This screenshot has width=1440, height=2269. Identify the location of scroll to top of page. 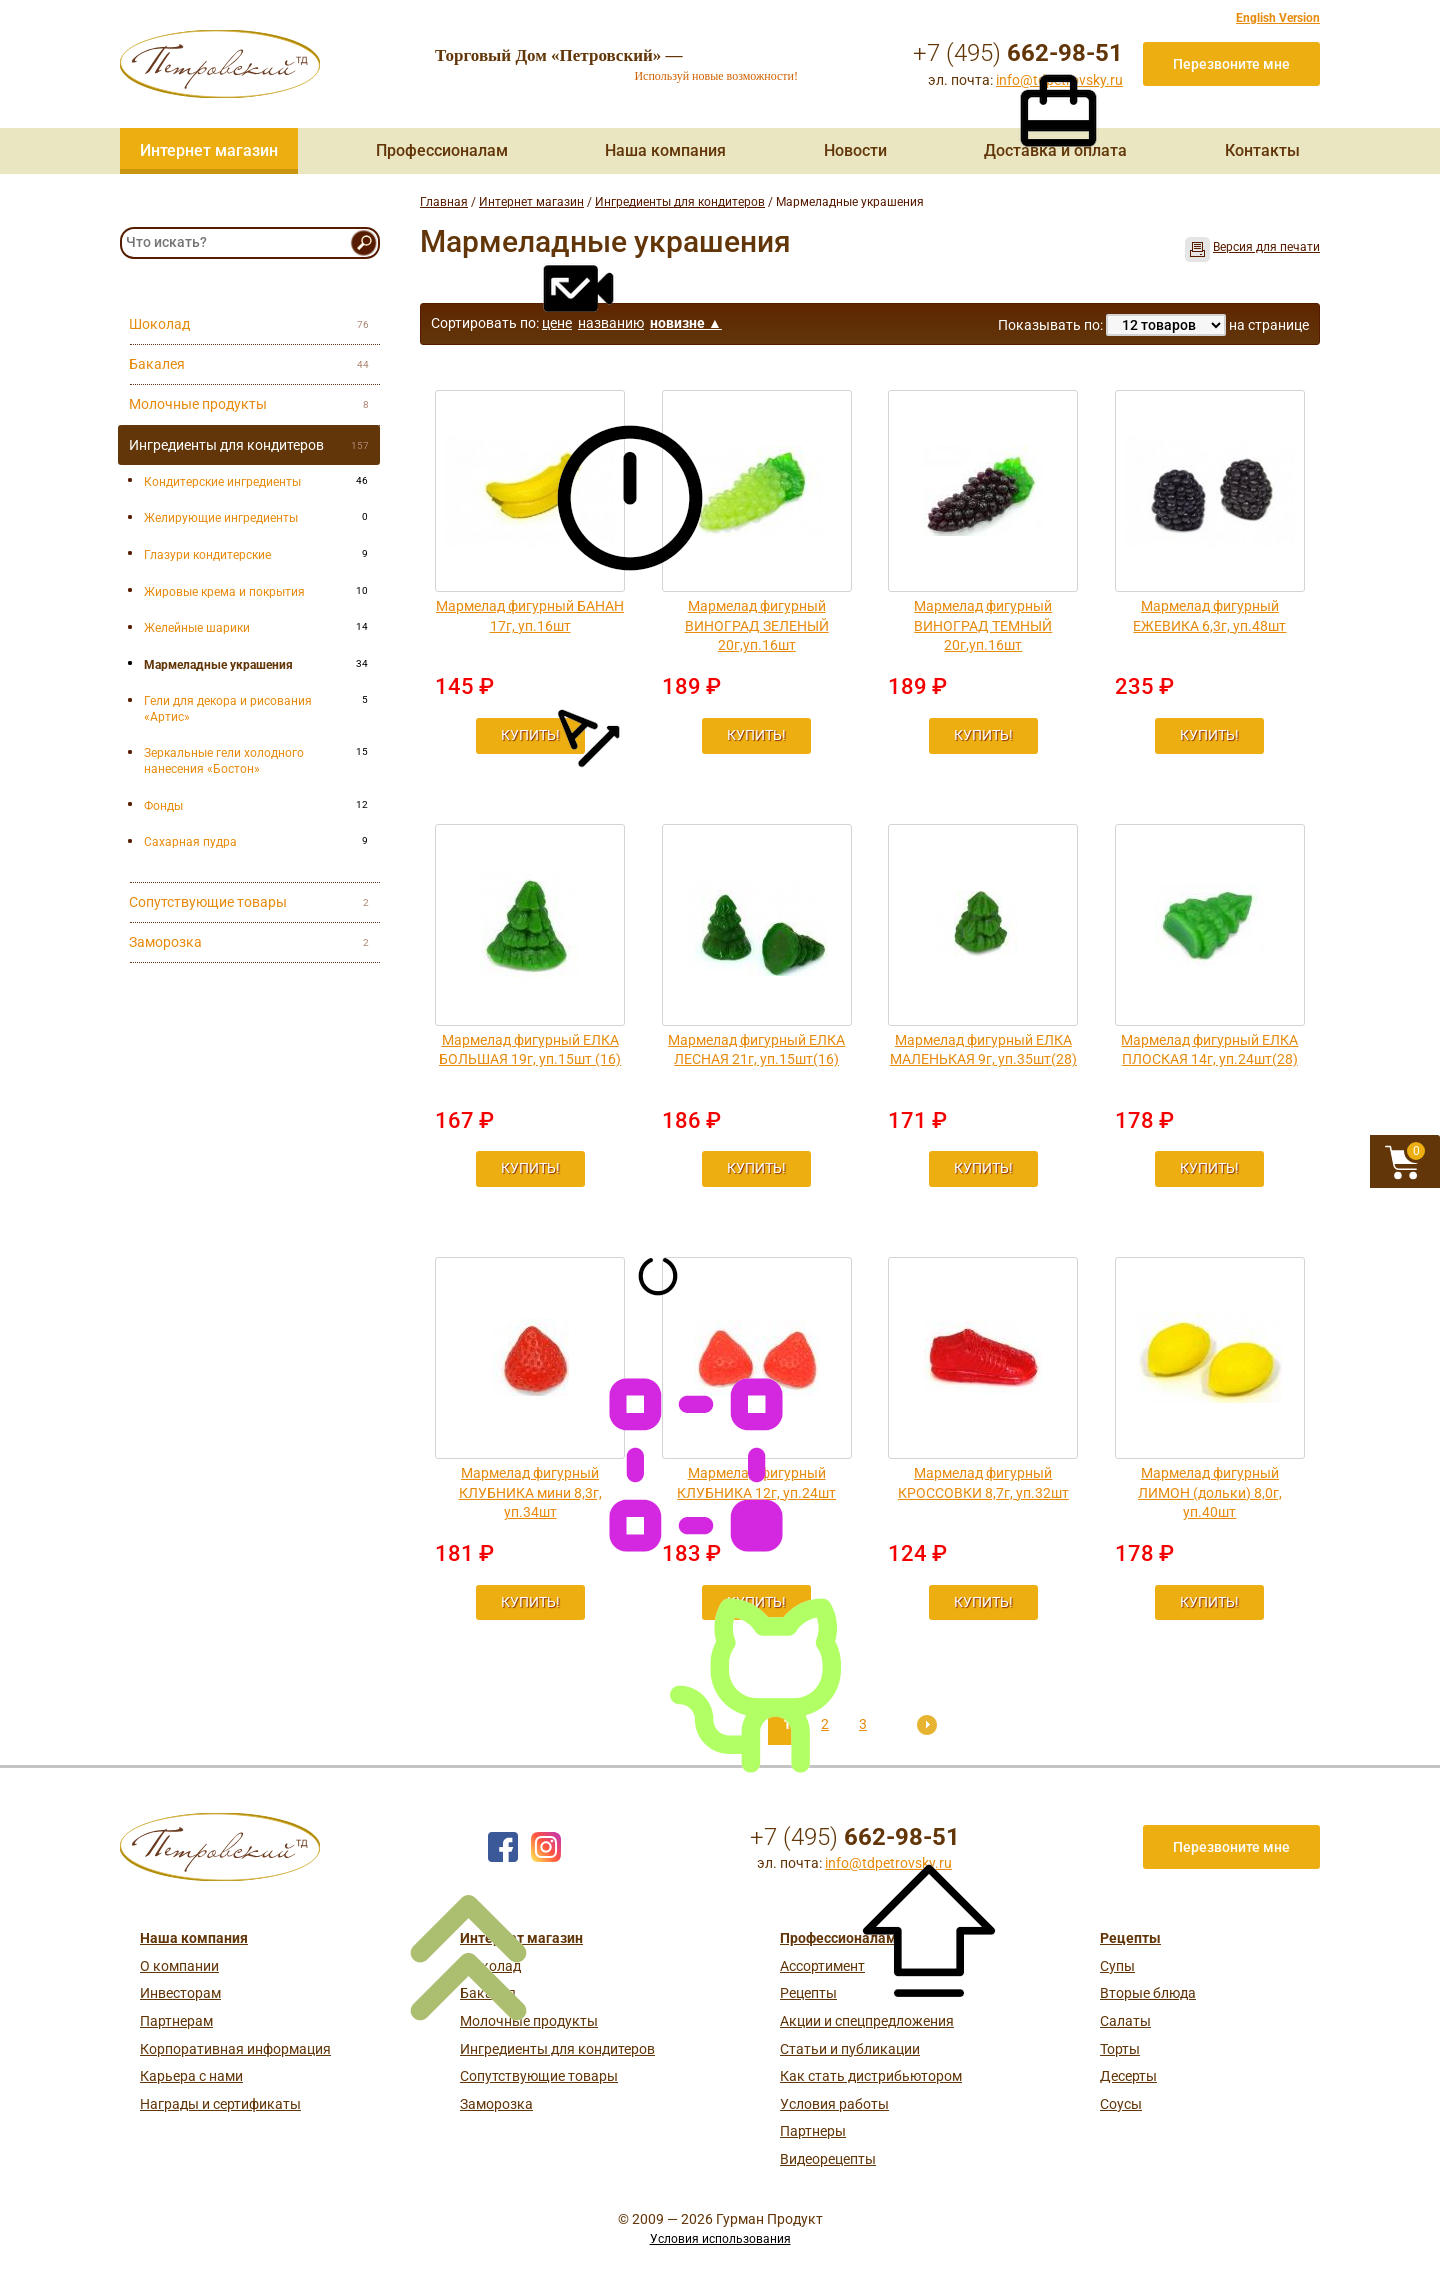
(468, 1962).